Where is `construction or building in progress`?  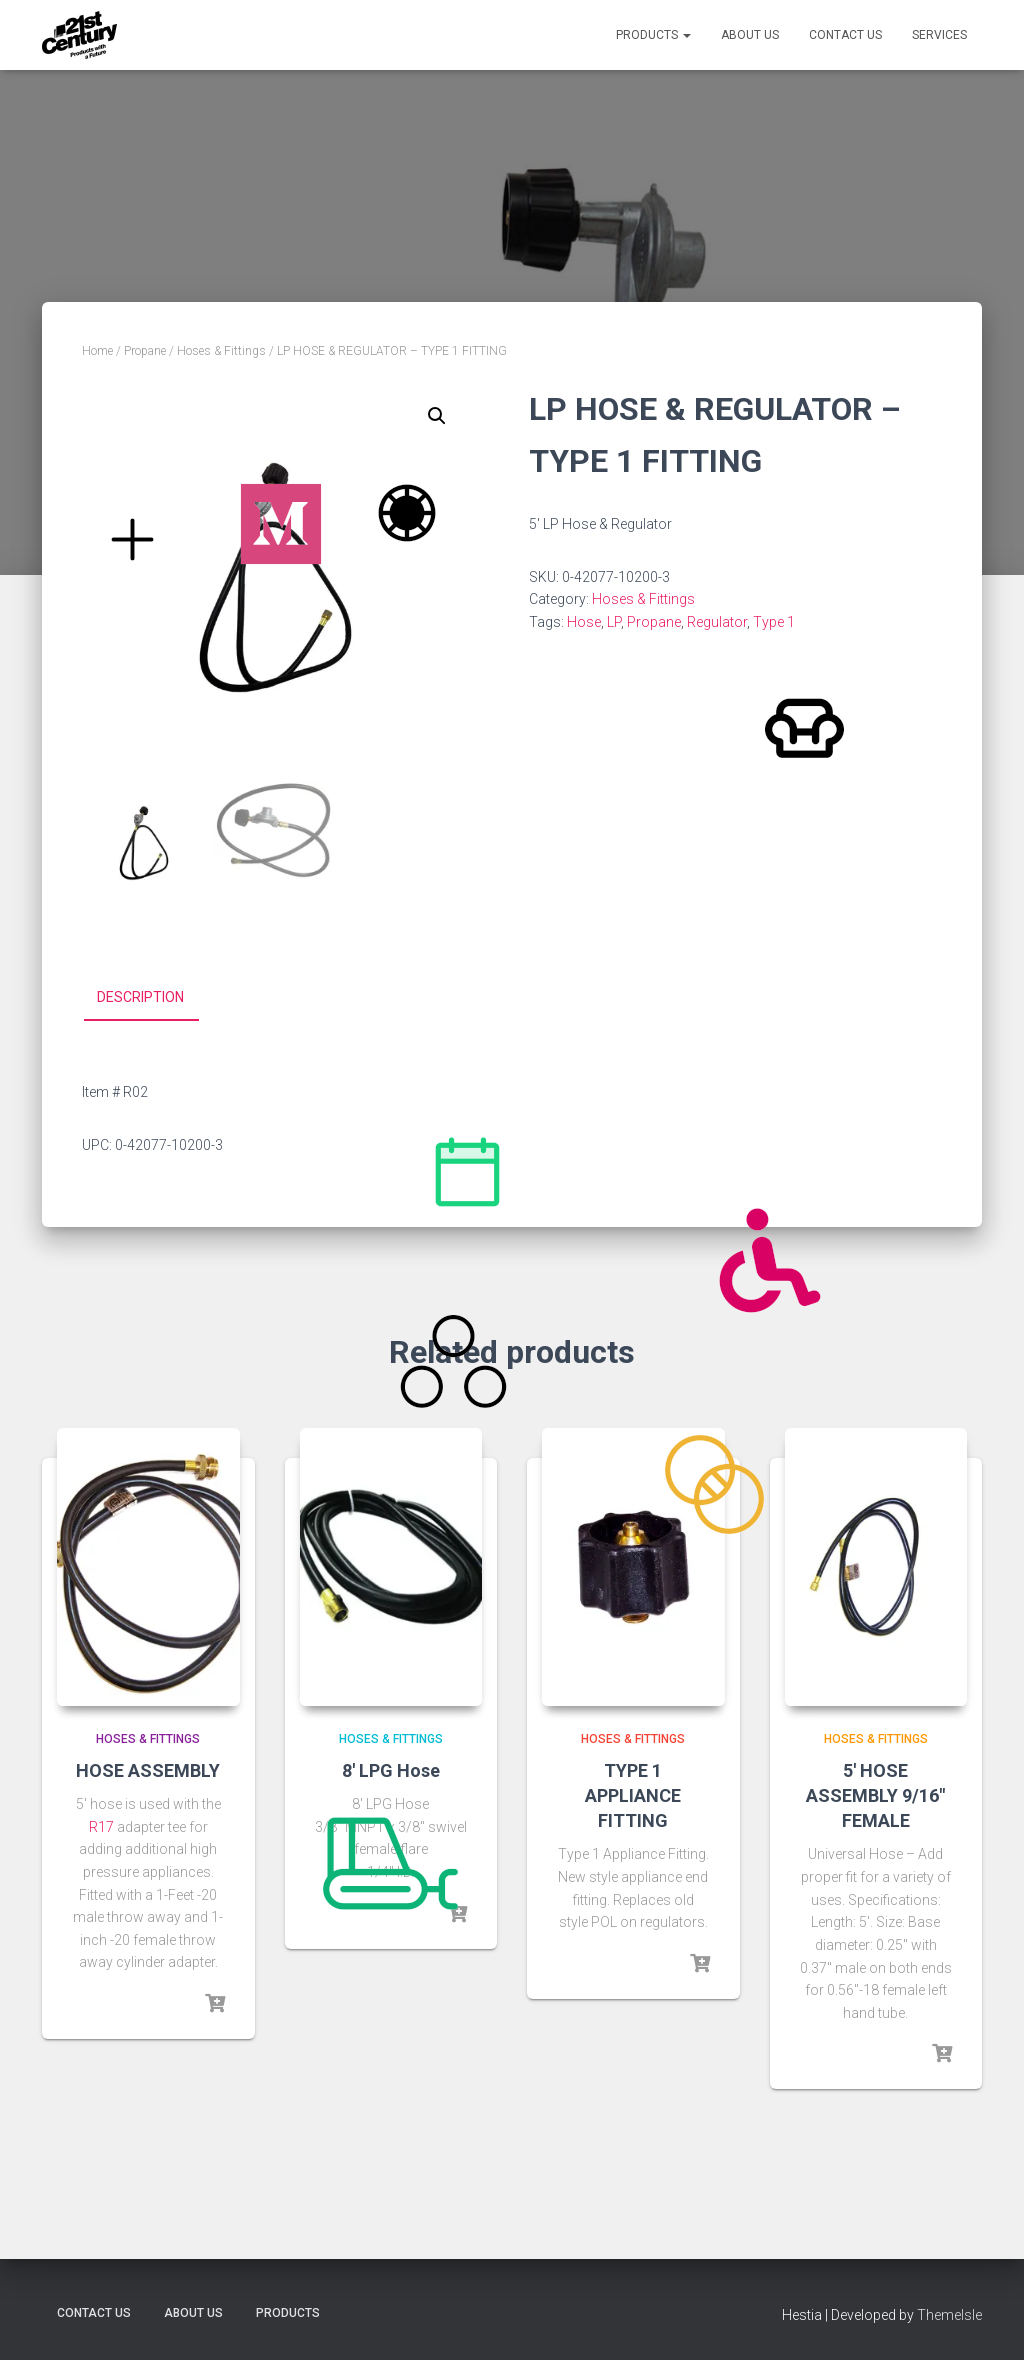
construction or building in progress is located at coordinates (390, 1863).